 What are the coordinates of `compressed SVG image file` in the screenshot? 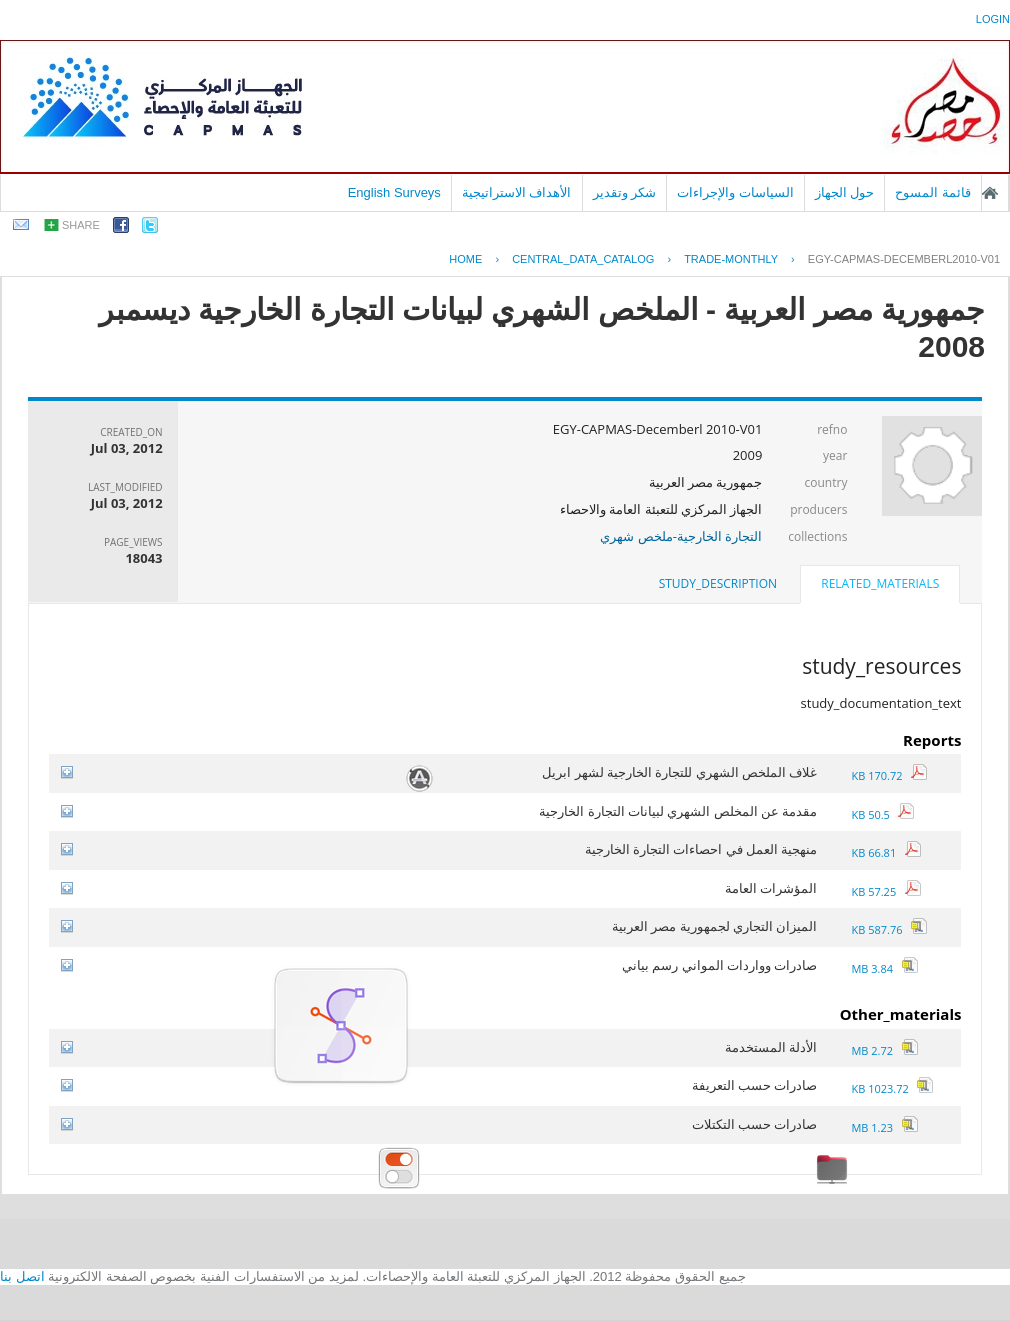 It's located at (341, 1021).